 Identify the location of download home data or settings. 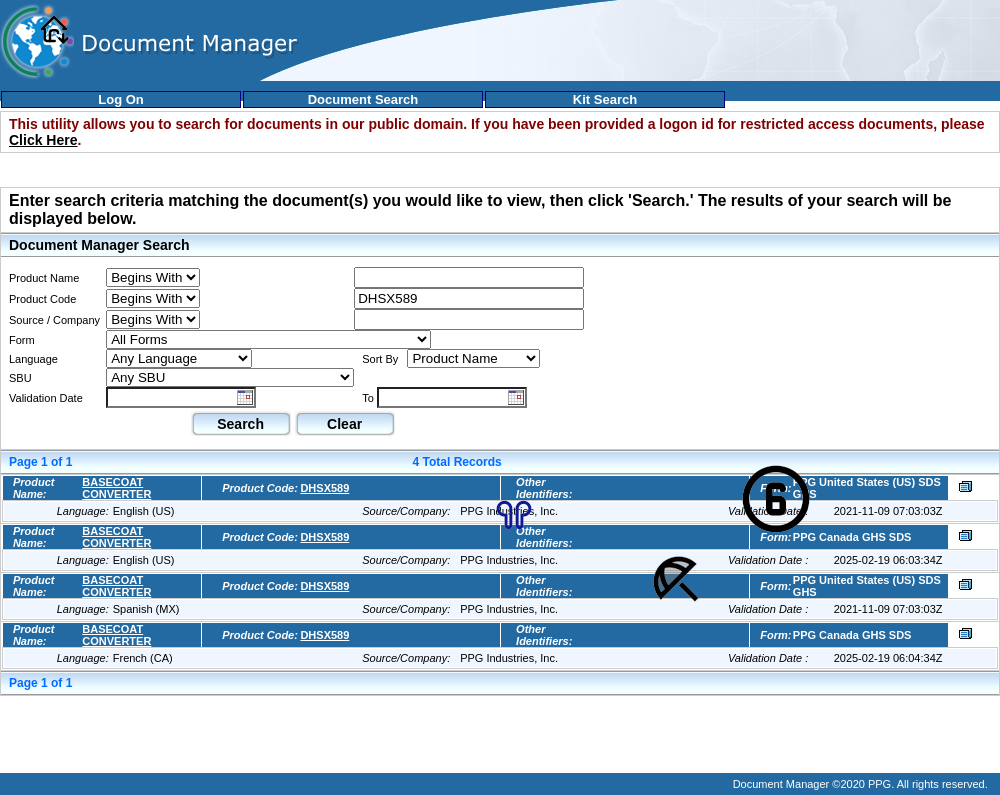
(54, 29).